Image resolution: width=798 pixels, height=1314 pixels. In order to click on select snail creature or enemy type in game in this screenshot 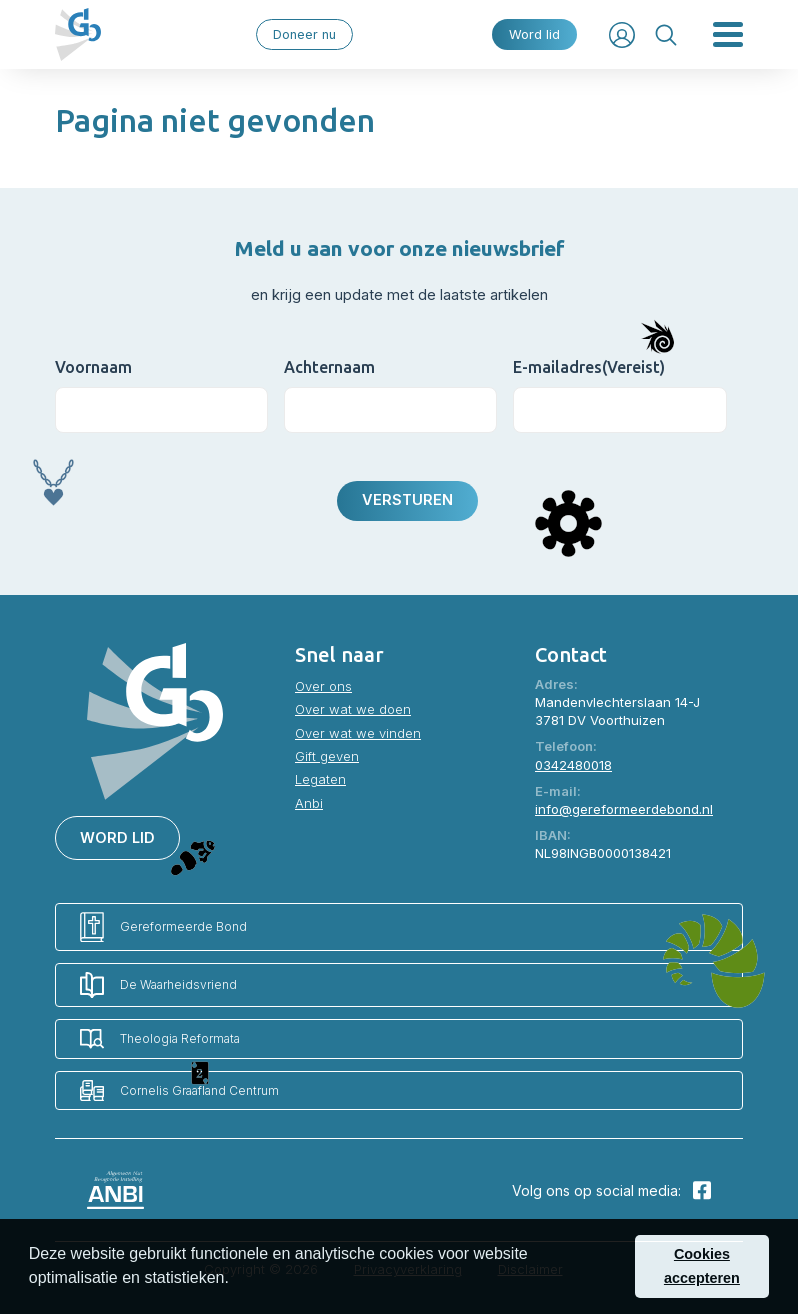, I will do `click(658, 336)`.